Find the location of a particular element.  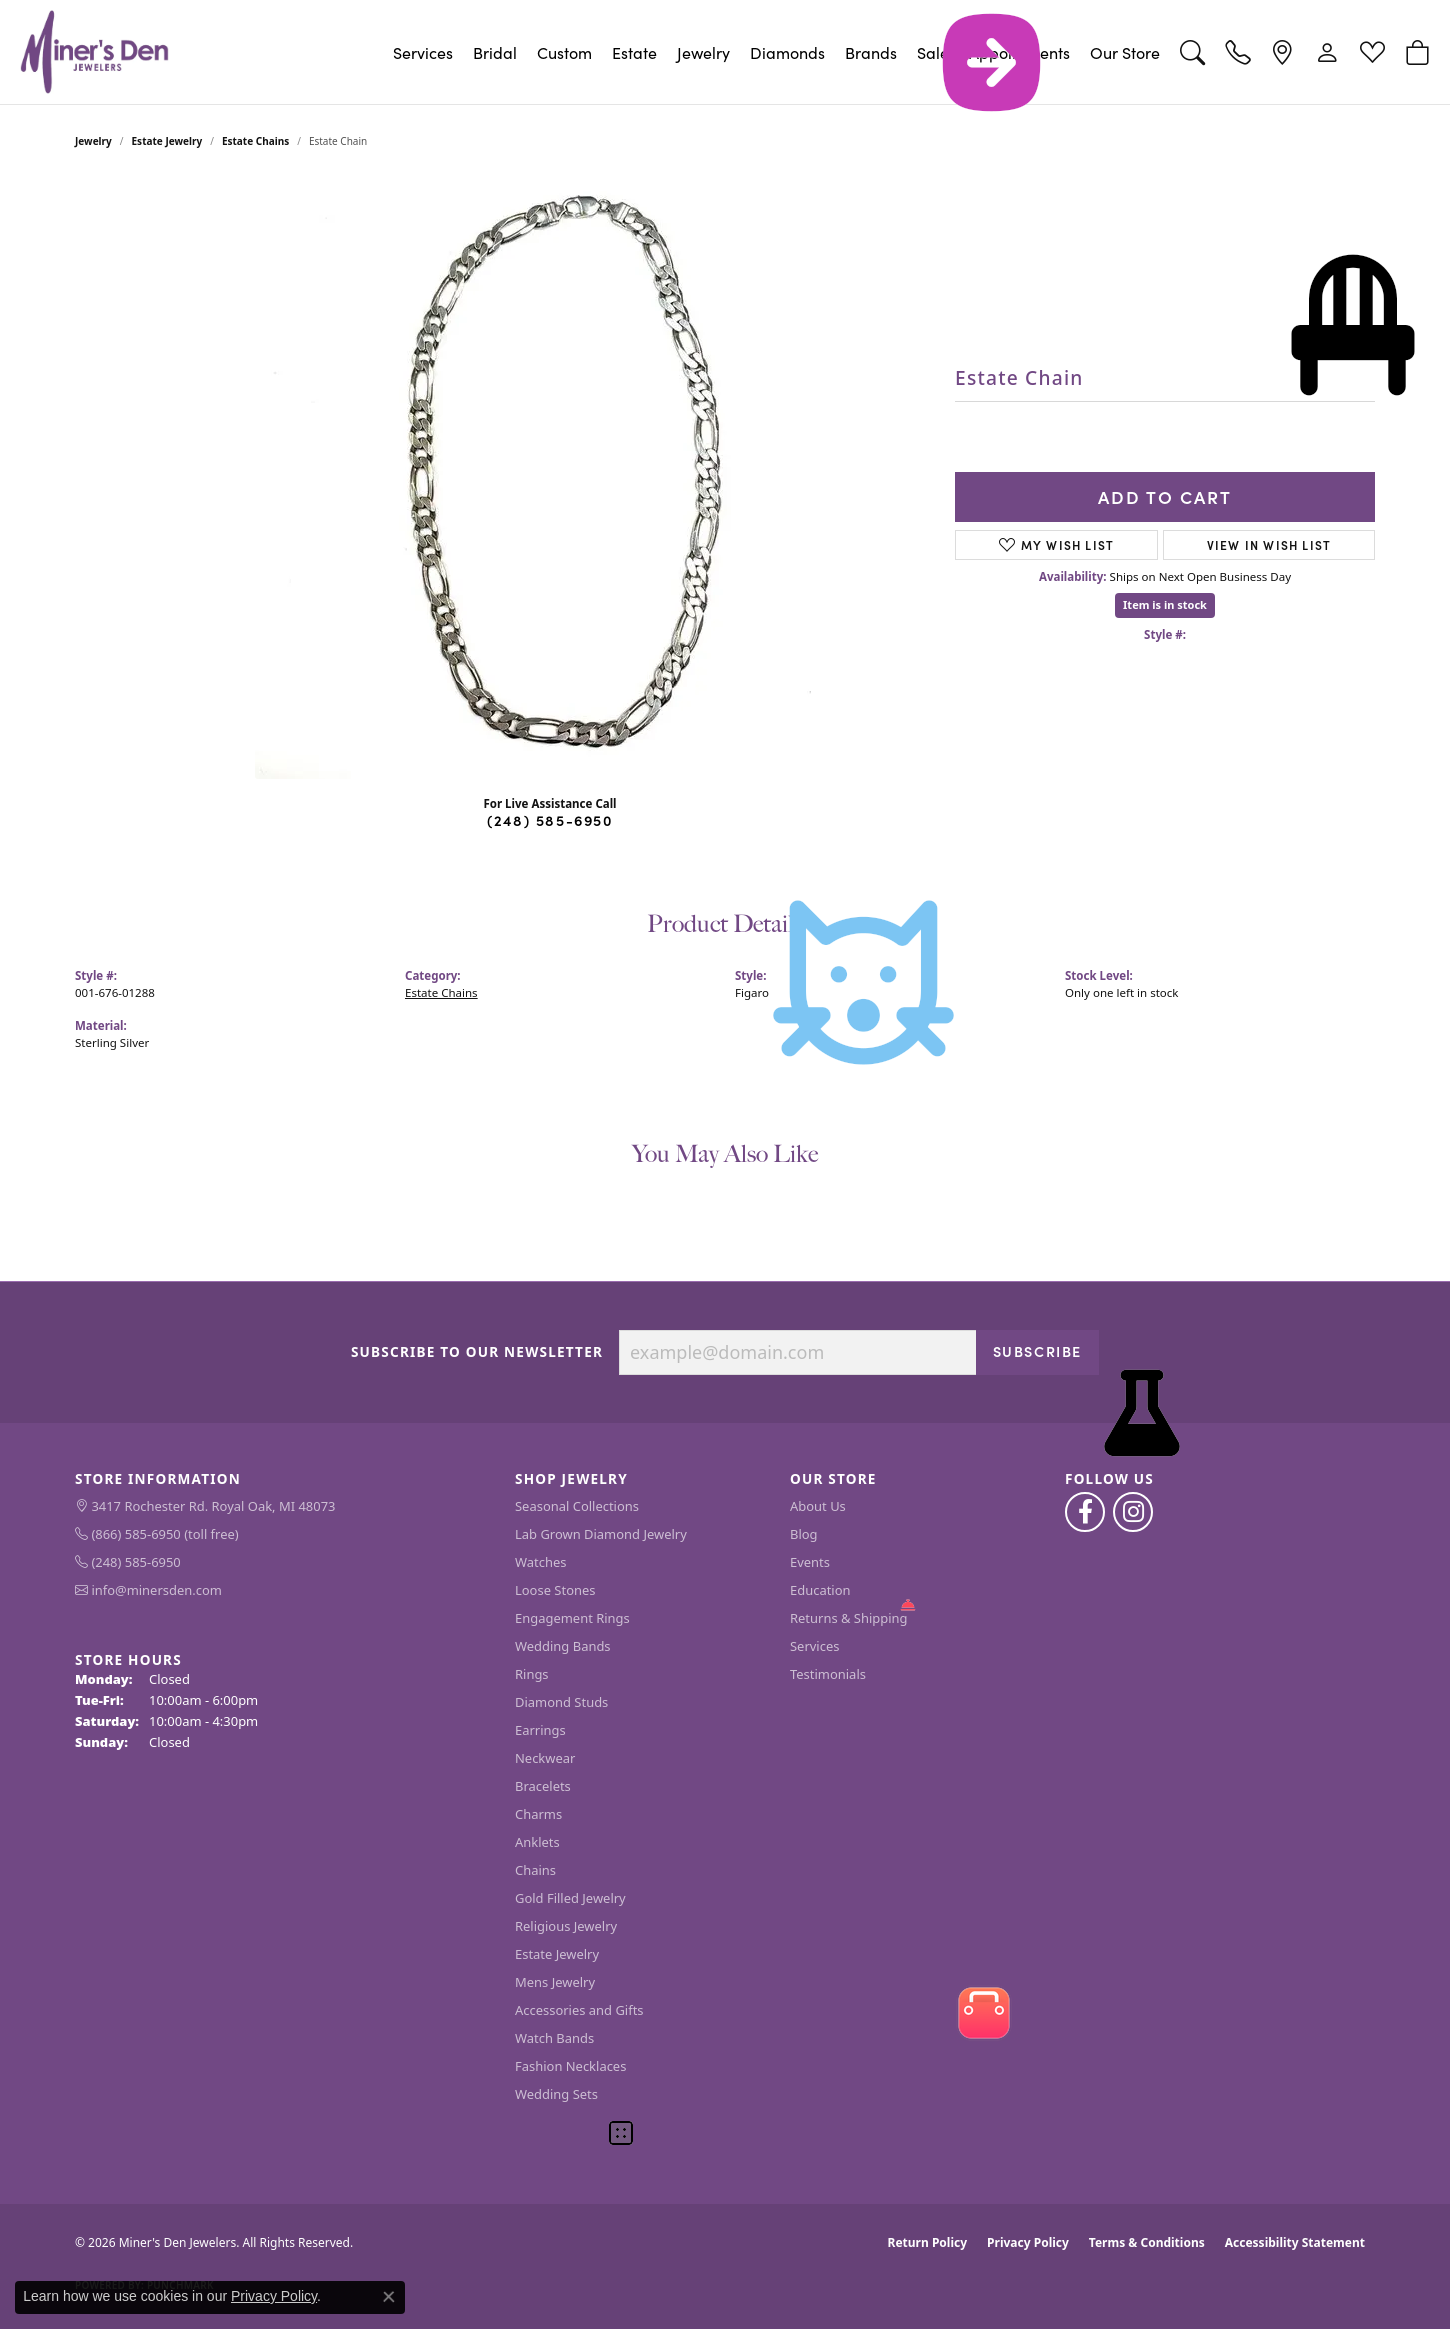

request concierge or front desk assistance is located at coordinates (908, 1605).